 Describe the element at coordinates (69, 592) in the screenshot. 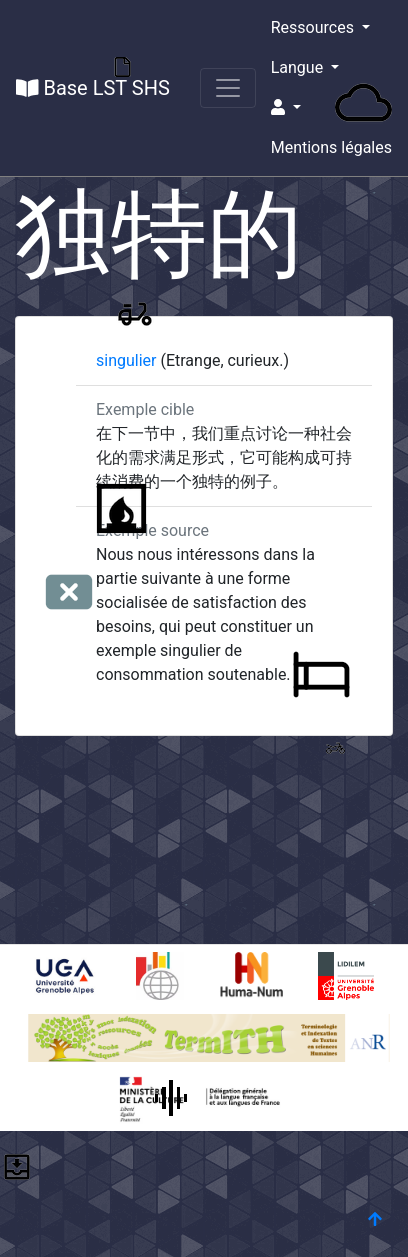

I see `close or dismiss a dialog box` at that location.